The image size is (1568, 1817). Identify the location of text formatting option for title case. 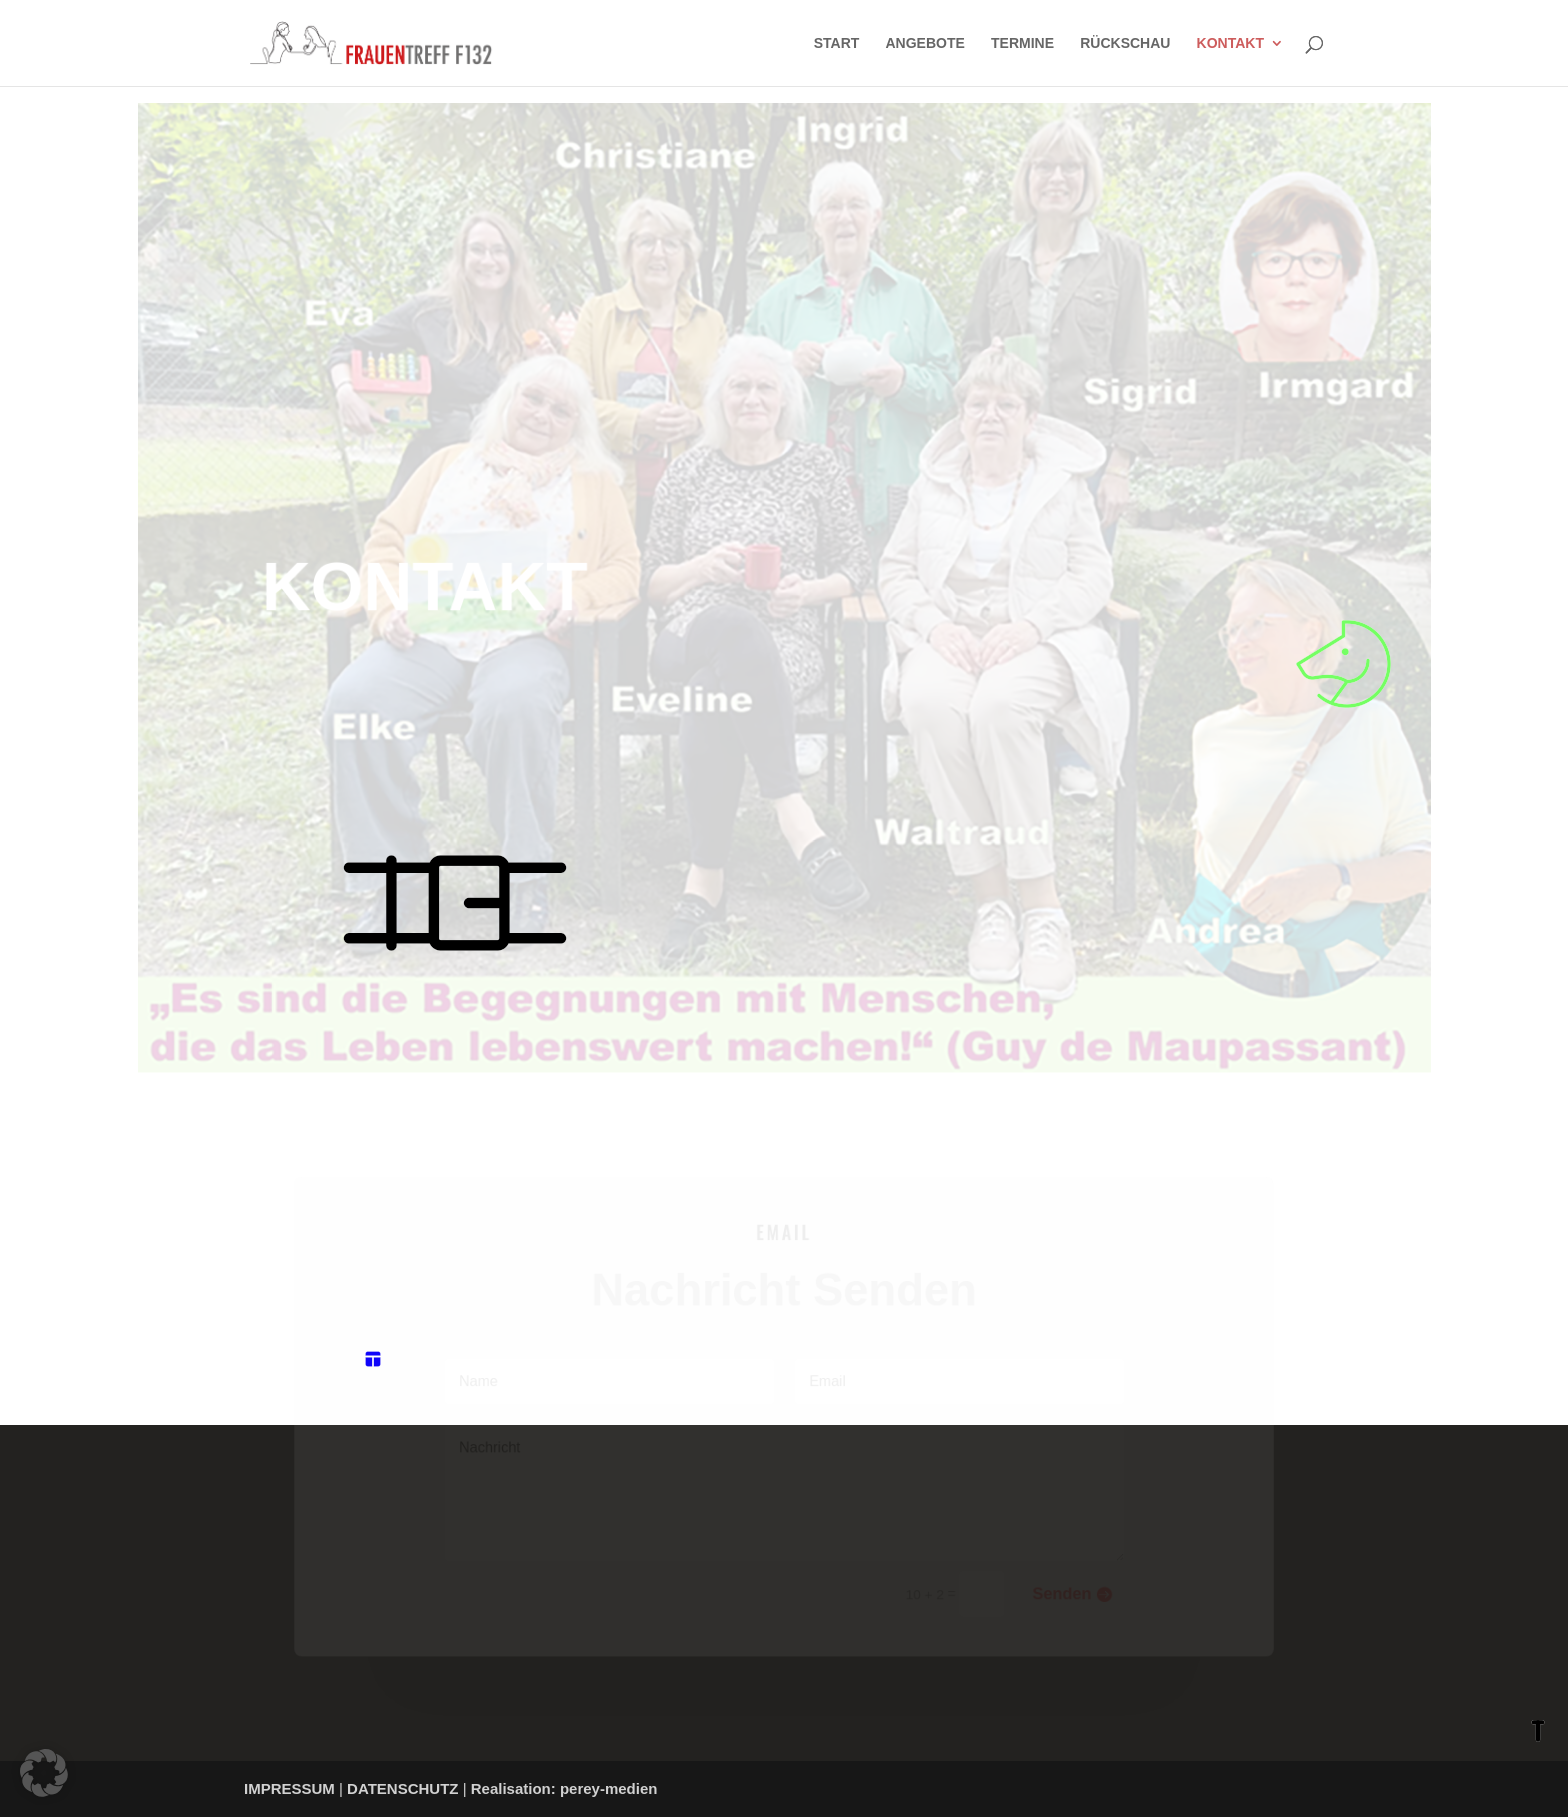
(1538, 1731).